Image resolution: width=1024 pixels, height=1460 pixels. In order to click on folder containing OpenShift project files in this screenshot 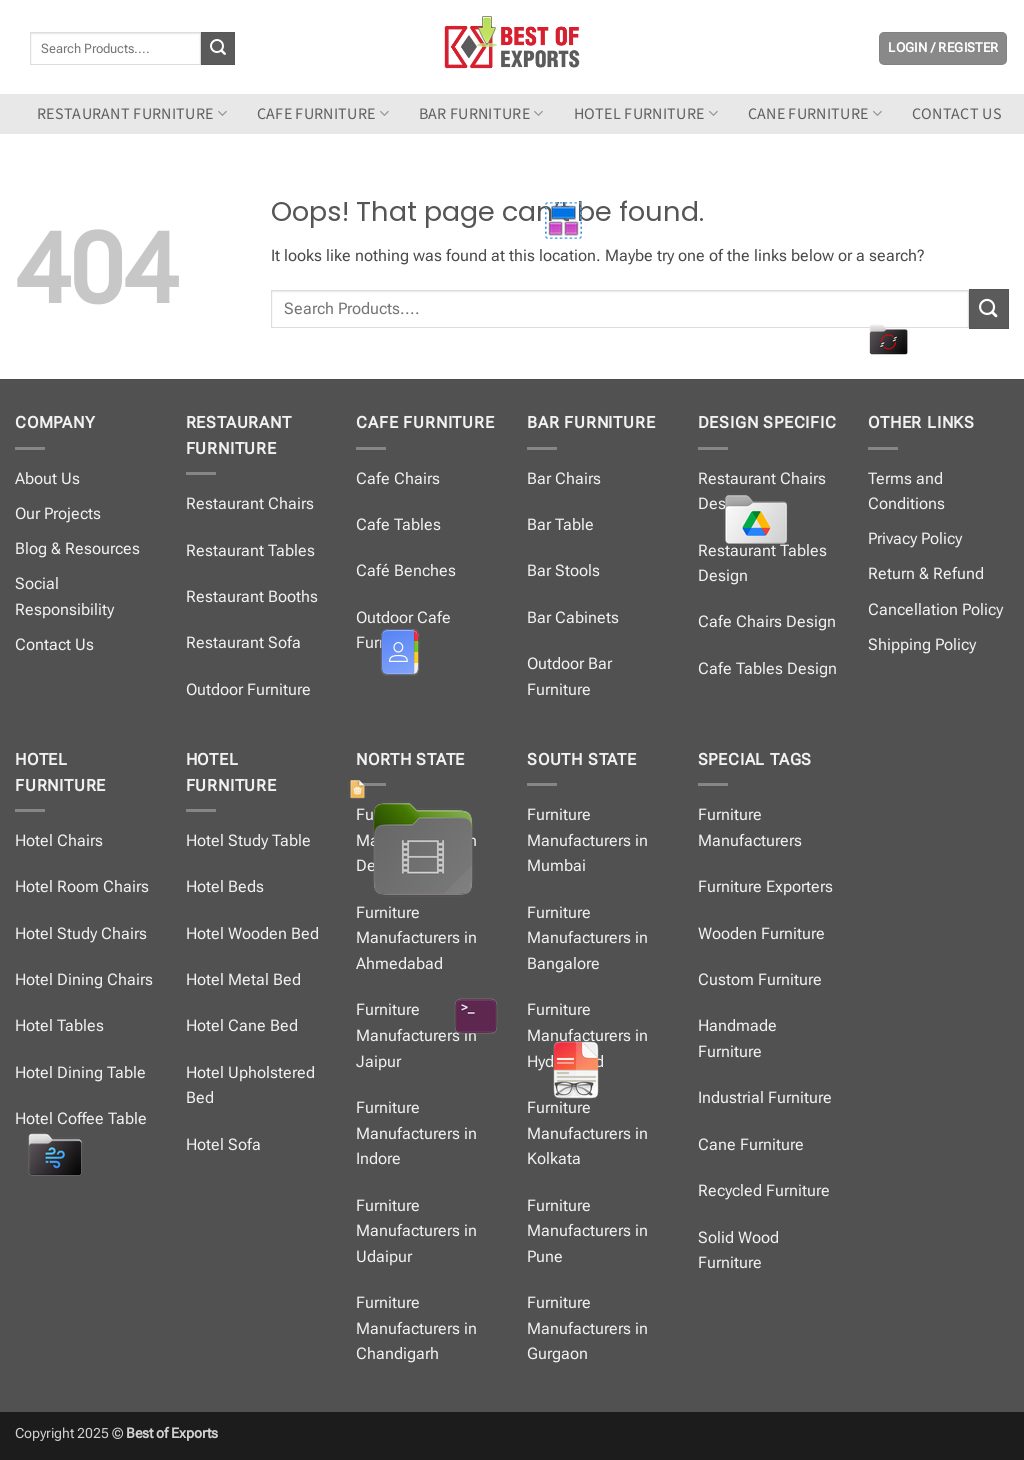, I will do `click(888, 340)`.